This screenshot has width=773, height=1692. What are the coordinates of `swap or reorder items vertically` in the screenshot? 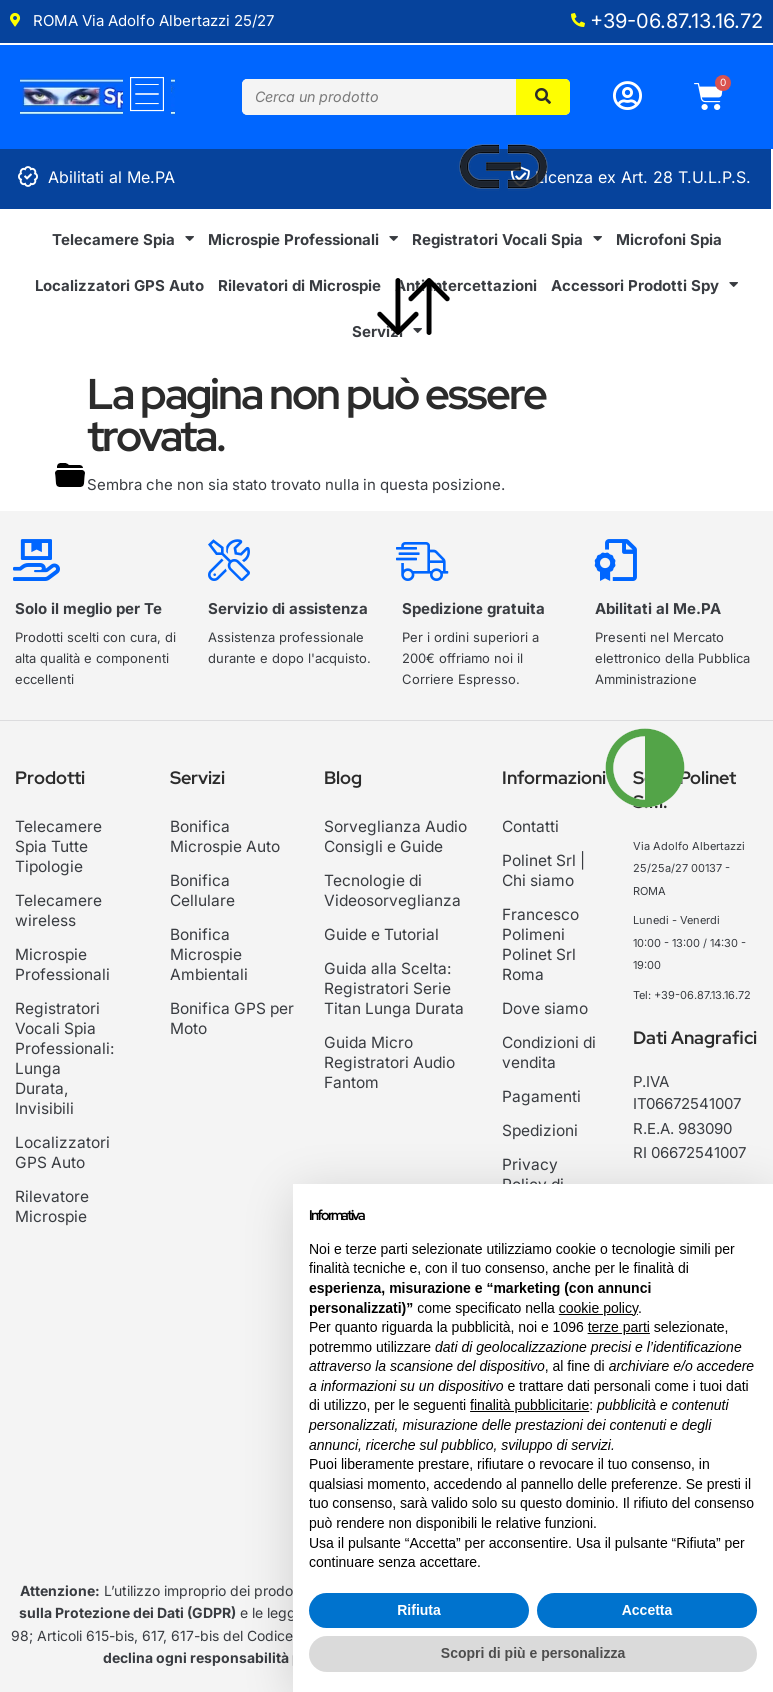 It's located at (413, 306).